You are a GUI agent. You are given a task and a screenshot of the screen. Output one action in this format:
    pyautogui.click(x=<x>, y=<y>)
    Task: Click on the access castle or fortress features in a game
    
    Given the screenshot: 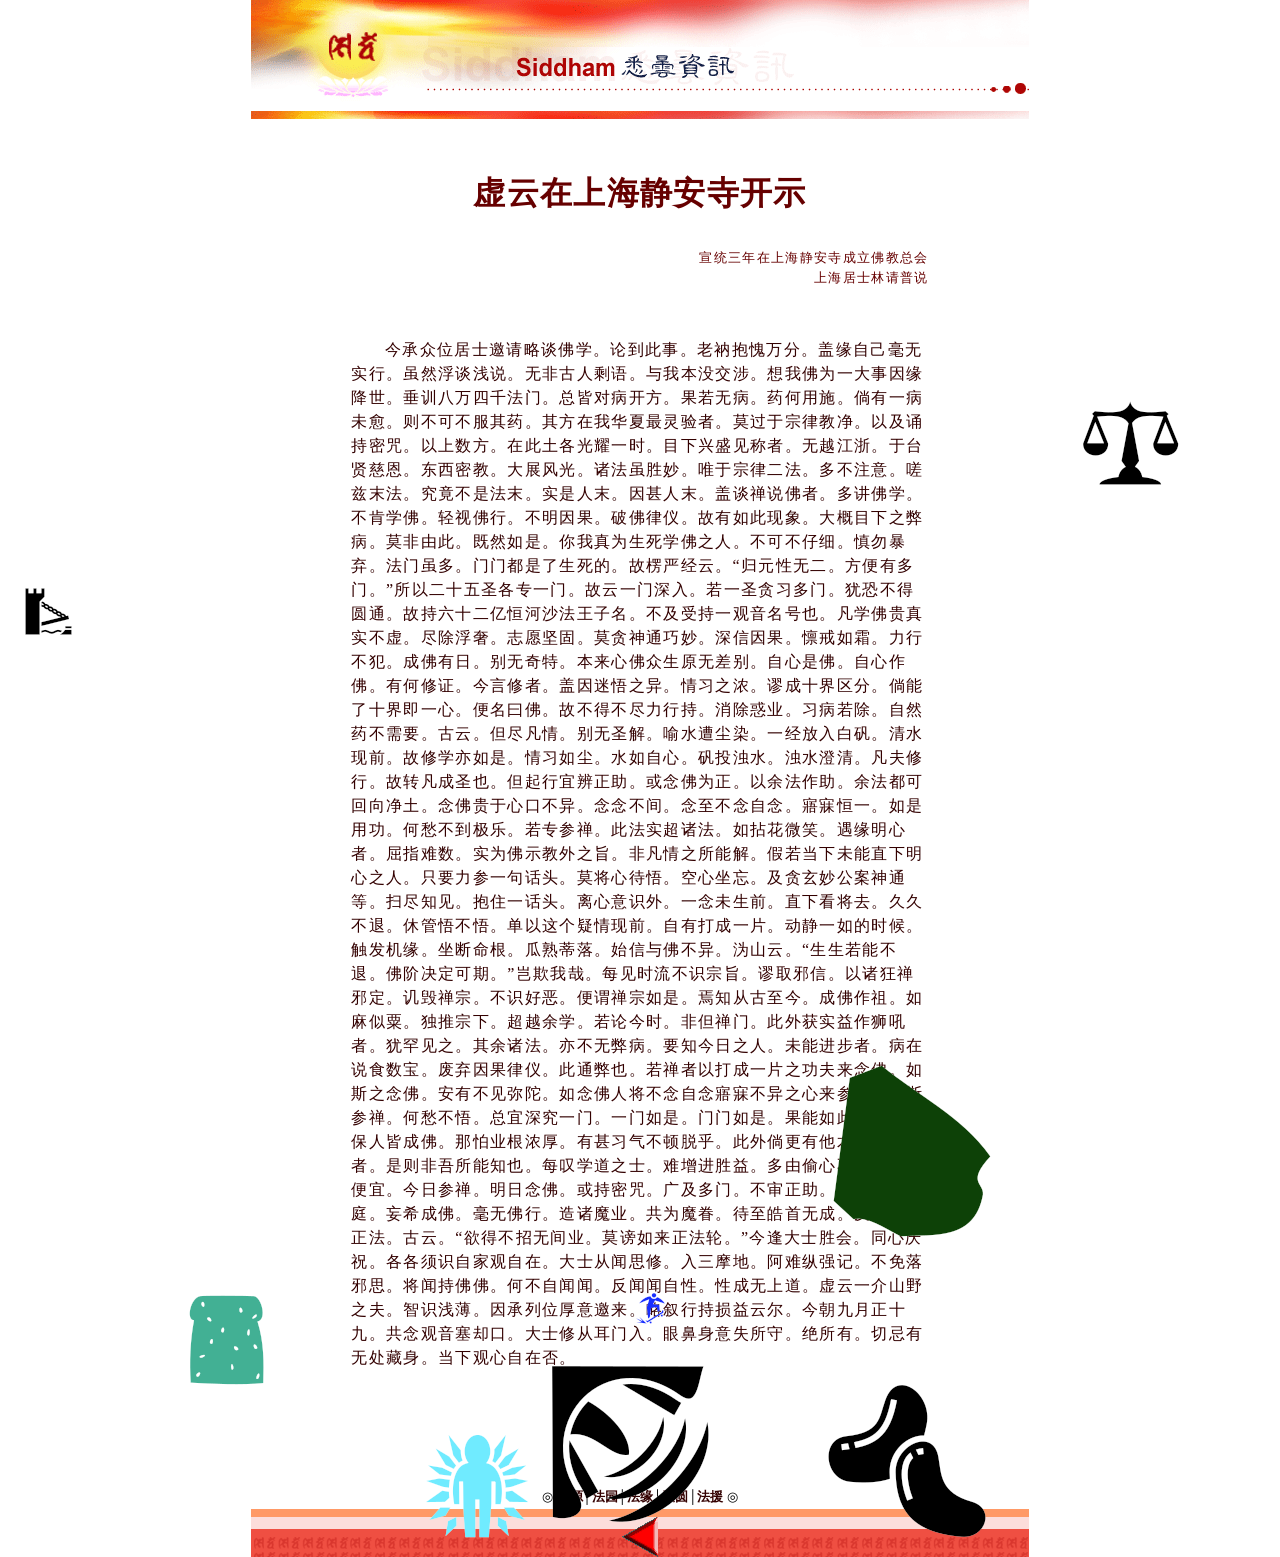 What is the action you would take?
    pyautogui.click(x=48, y=611)
    